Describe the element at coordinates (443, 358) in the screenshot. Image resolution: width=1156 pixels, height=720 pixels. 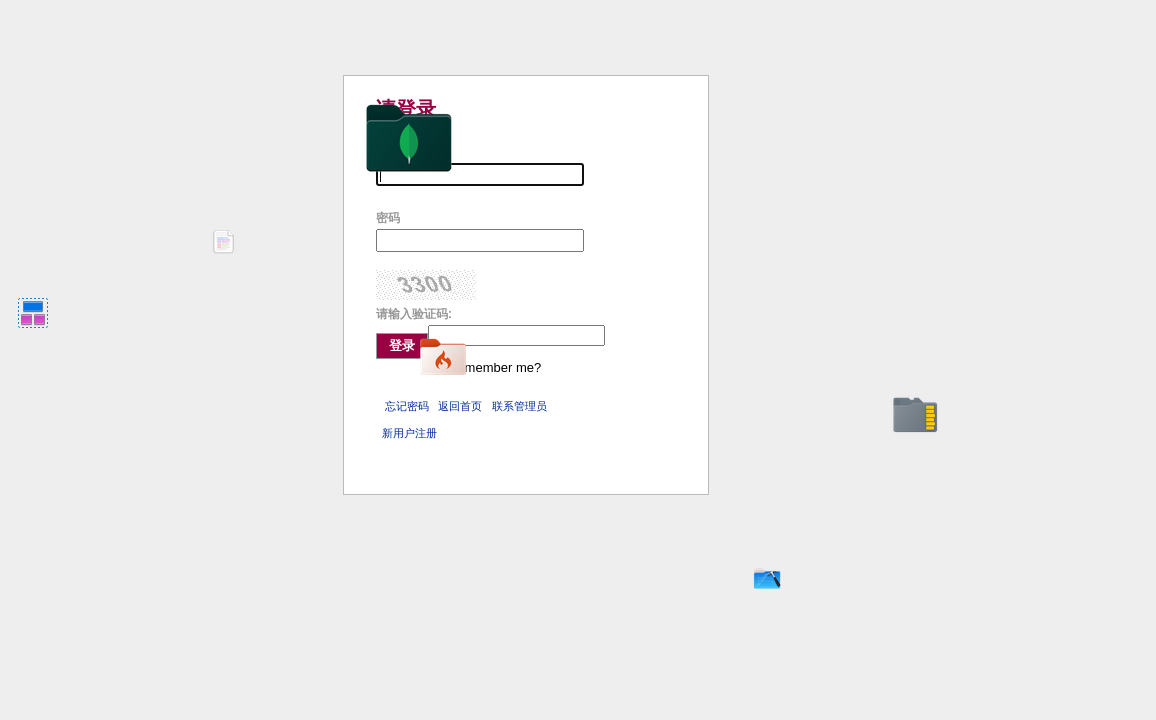
I see `codeigniter framework project folder` at that location.